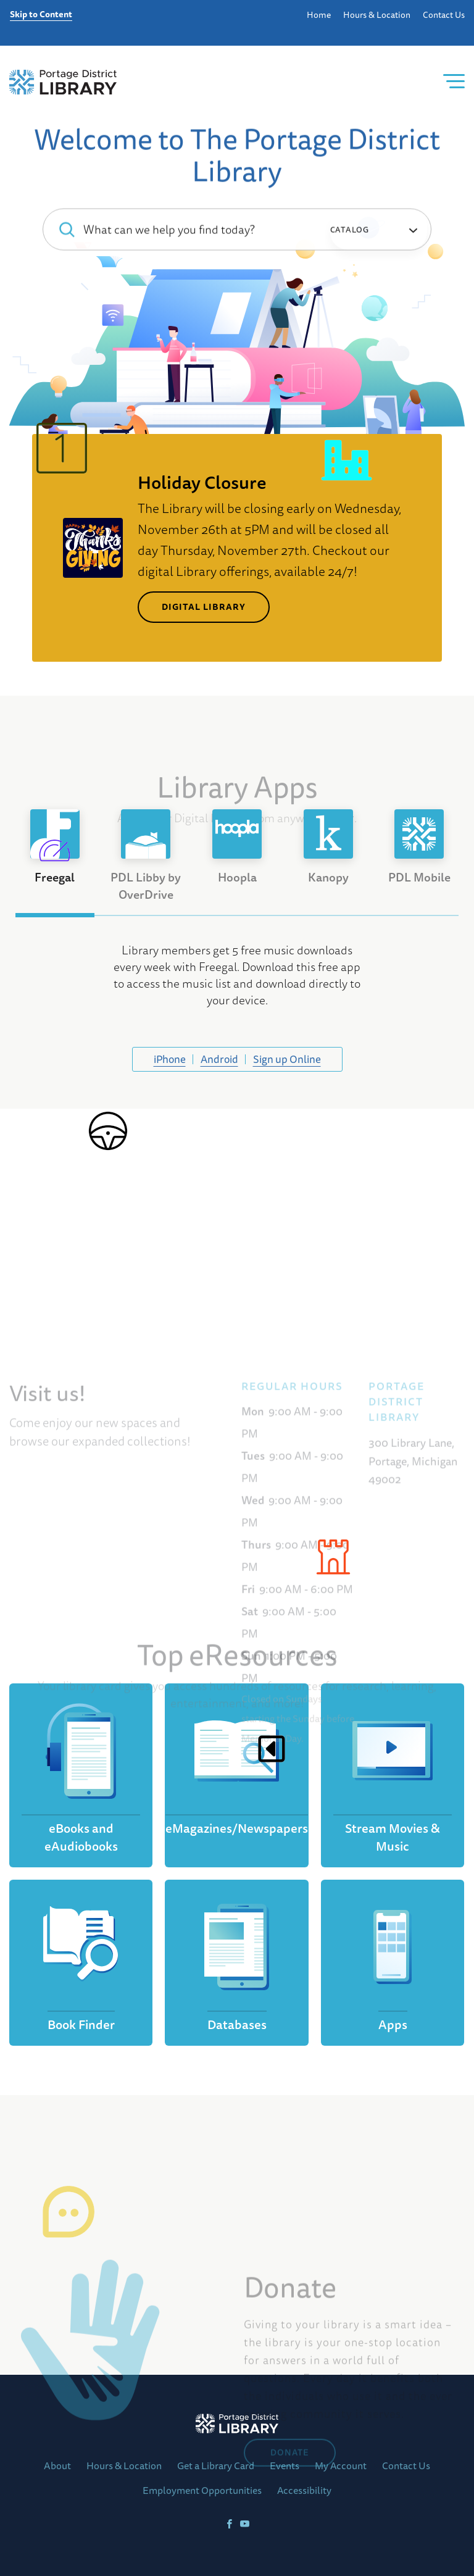  Describe the element at coordinates (67, 2212) in the screenshot. I see `open chat or messaging` at that location.